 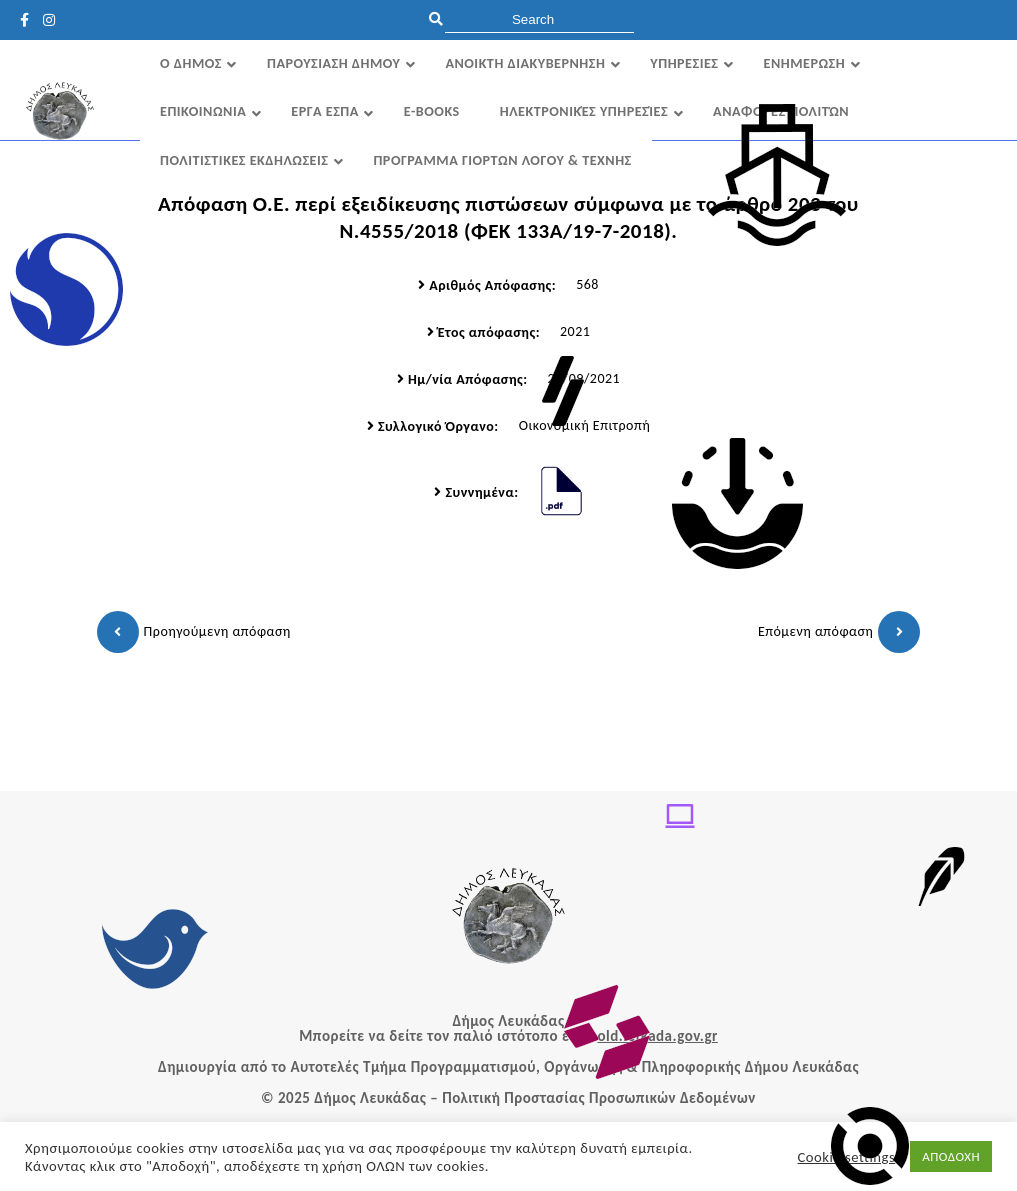 What do you see at coordinates (66, 289) in the screenshot?
I see `Qualcomm Snapdragon brand logo` at bounding box center [66, 289].